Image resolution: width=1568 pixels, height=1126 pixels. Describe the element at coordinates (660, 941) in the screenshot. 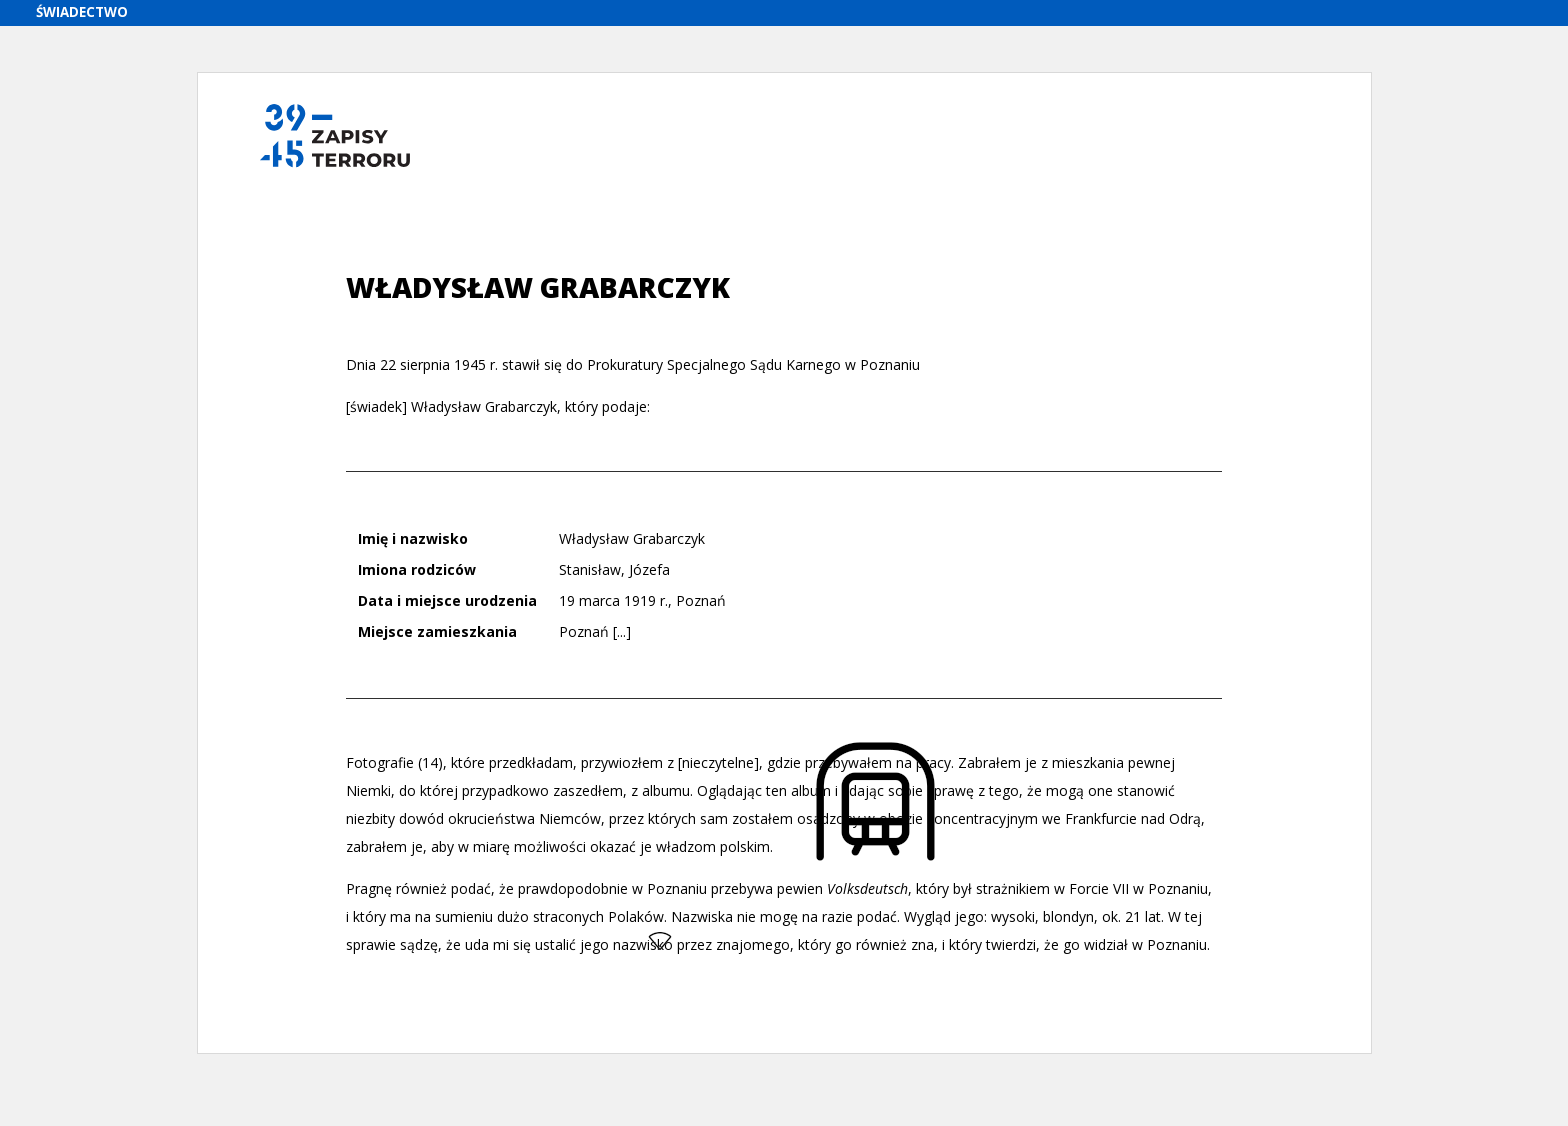

I see `no wifi connection available` at that location.